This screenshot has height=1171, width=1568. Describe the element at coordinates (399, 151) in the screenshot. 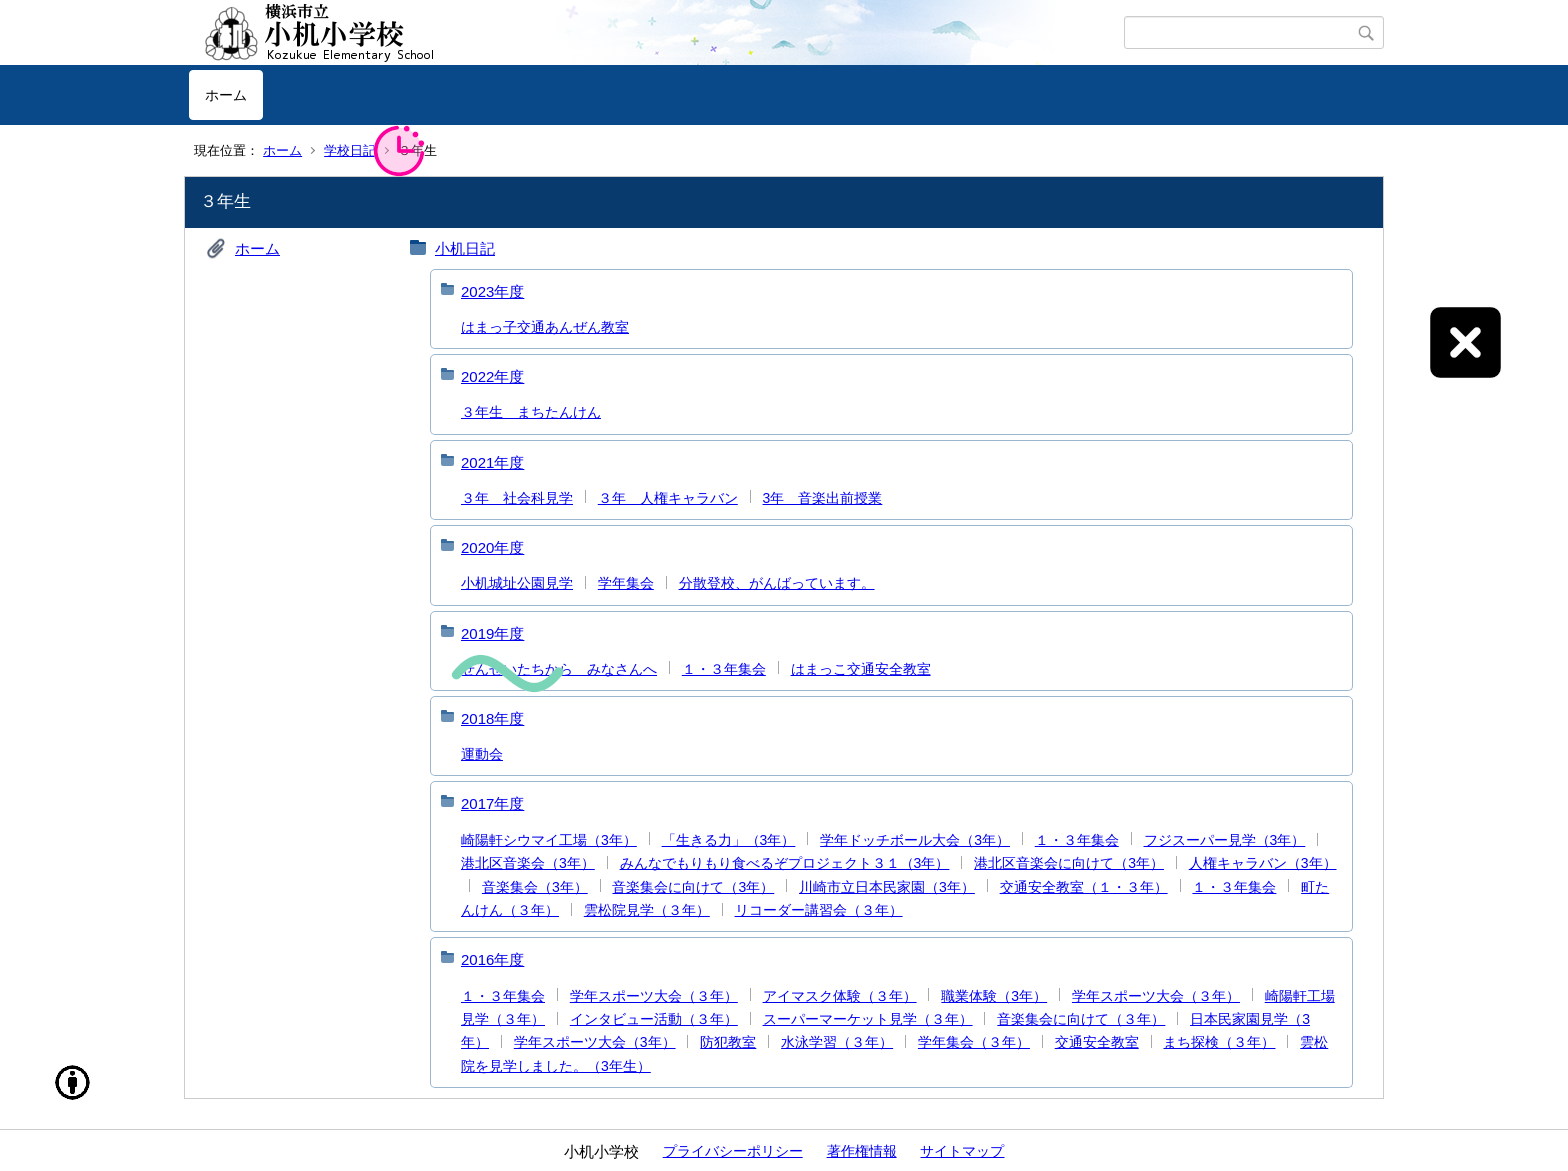

I see `view remaining time or countdown timer` at that location.